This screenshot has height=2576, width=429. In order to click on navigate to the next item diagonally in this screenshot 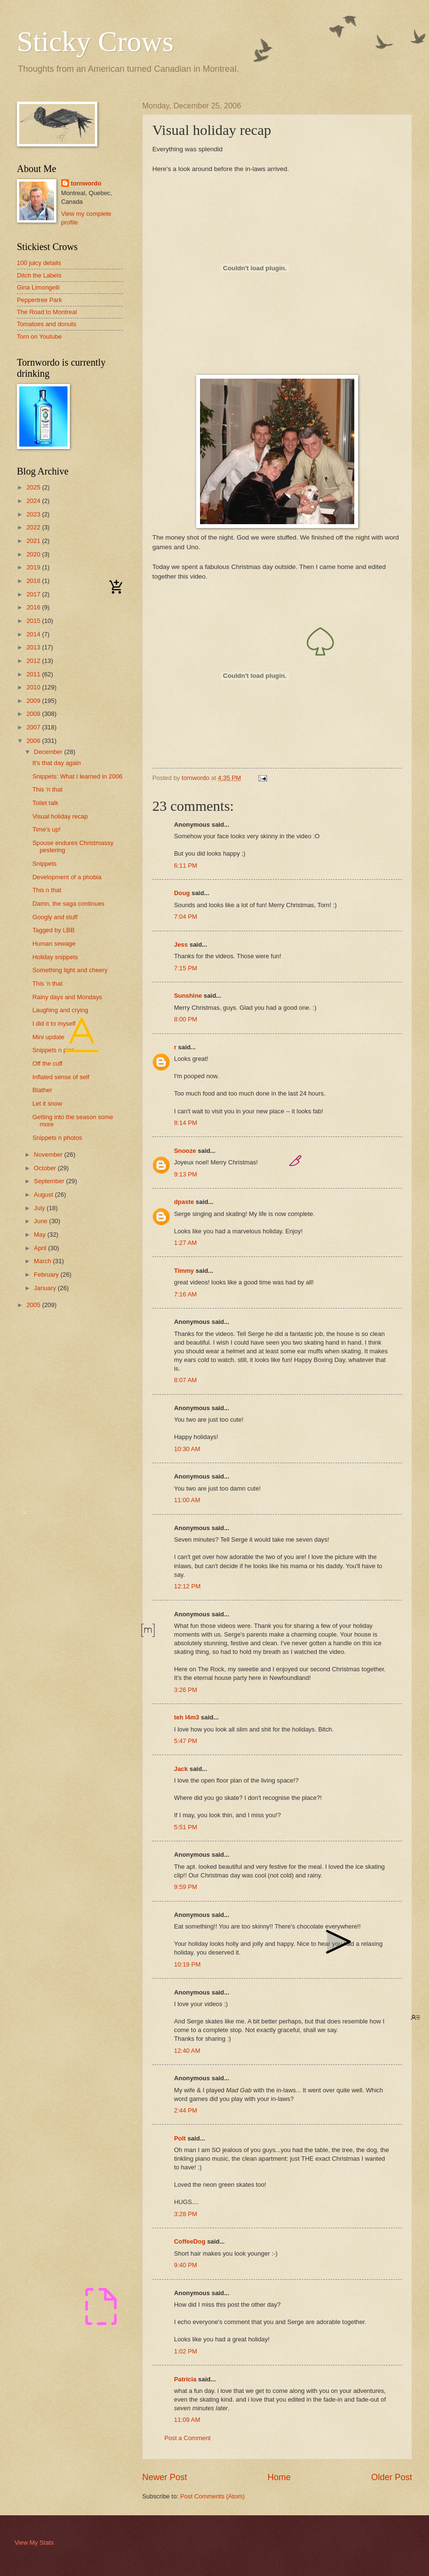, I will do `click(24, 1511)`.